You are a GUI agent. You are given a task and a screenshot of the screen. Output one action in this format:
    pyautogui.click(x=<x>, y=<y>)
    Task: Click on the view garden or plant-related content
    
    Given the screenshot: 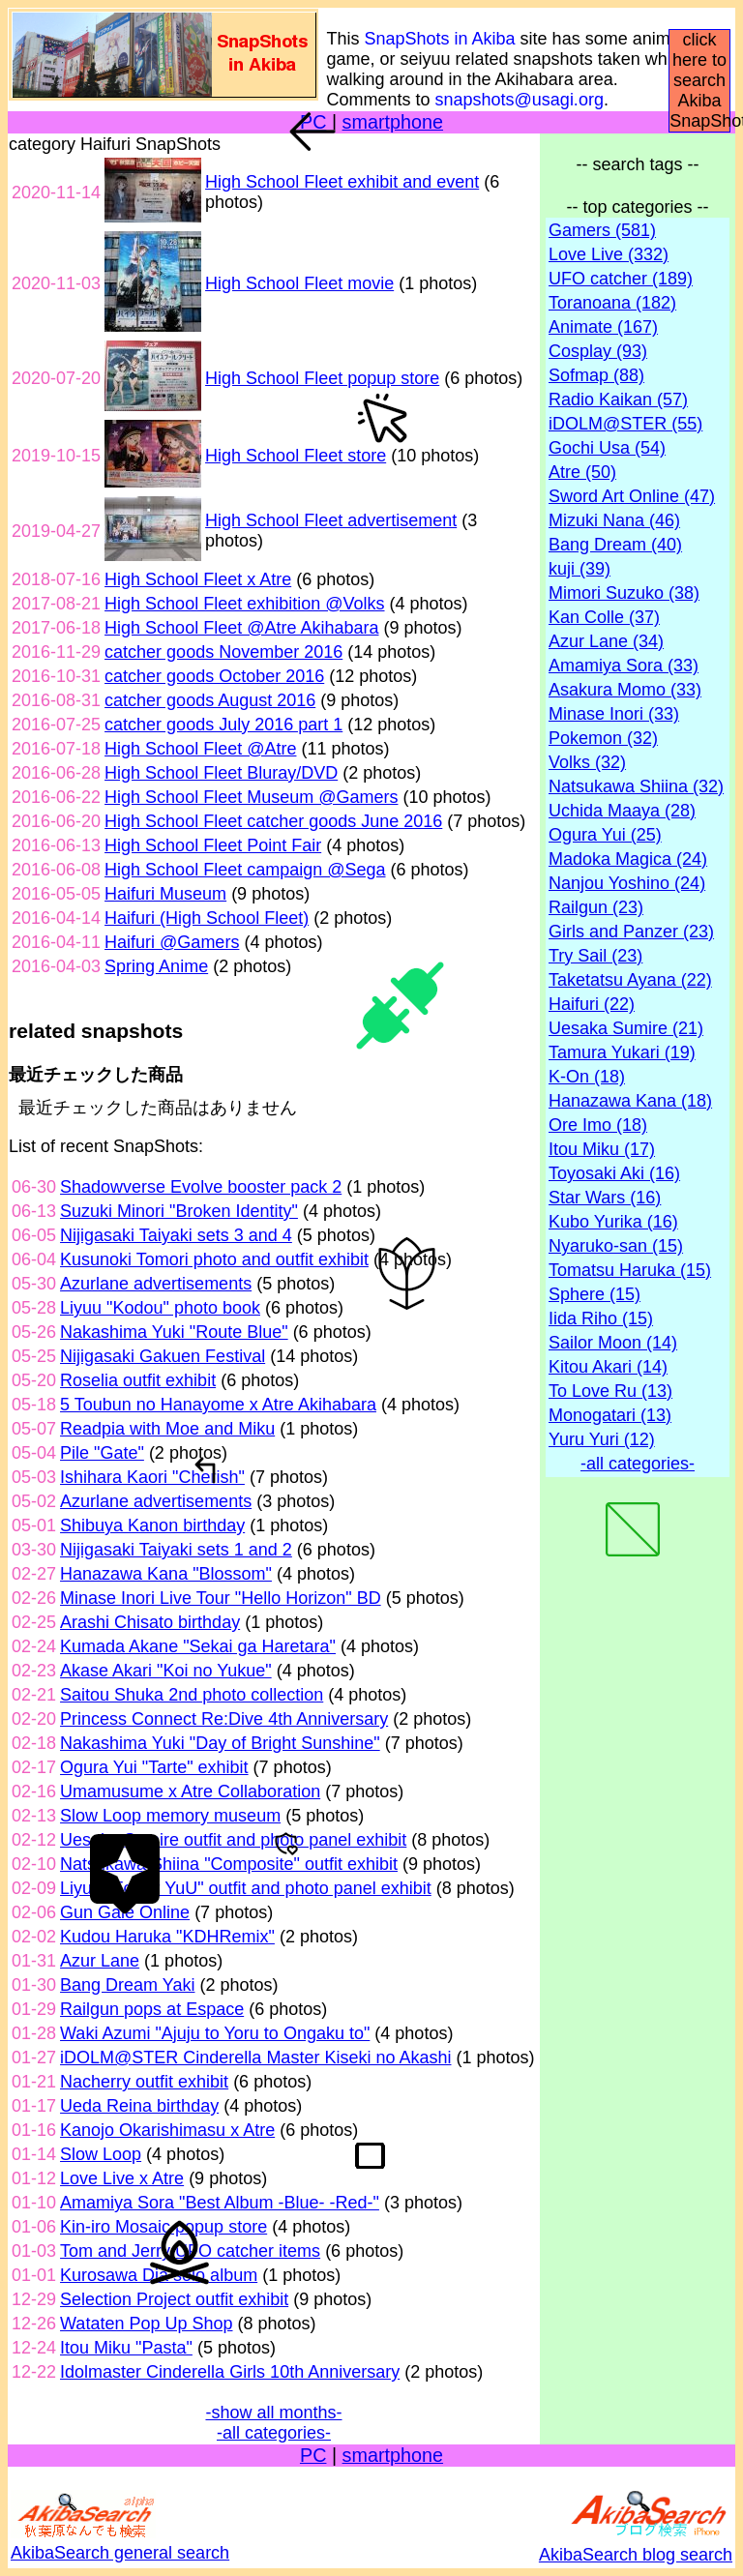 What is the action you would take?
    pyautogui.click(x=406, y=1273)
    